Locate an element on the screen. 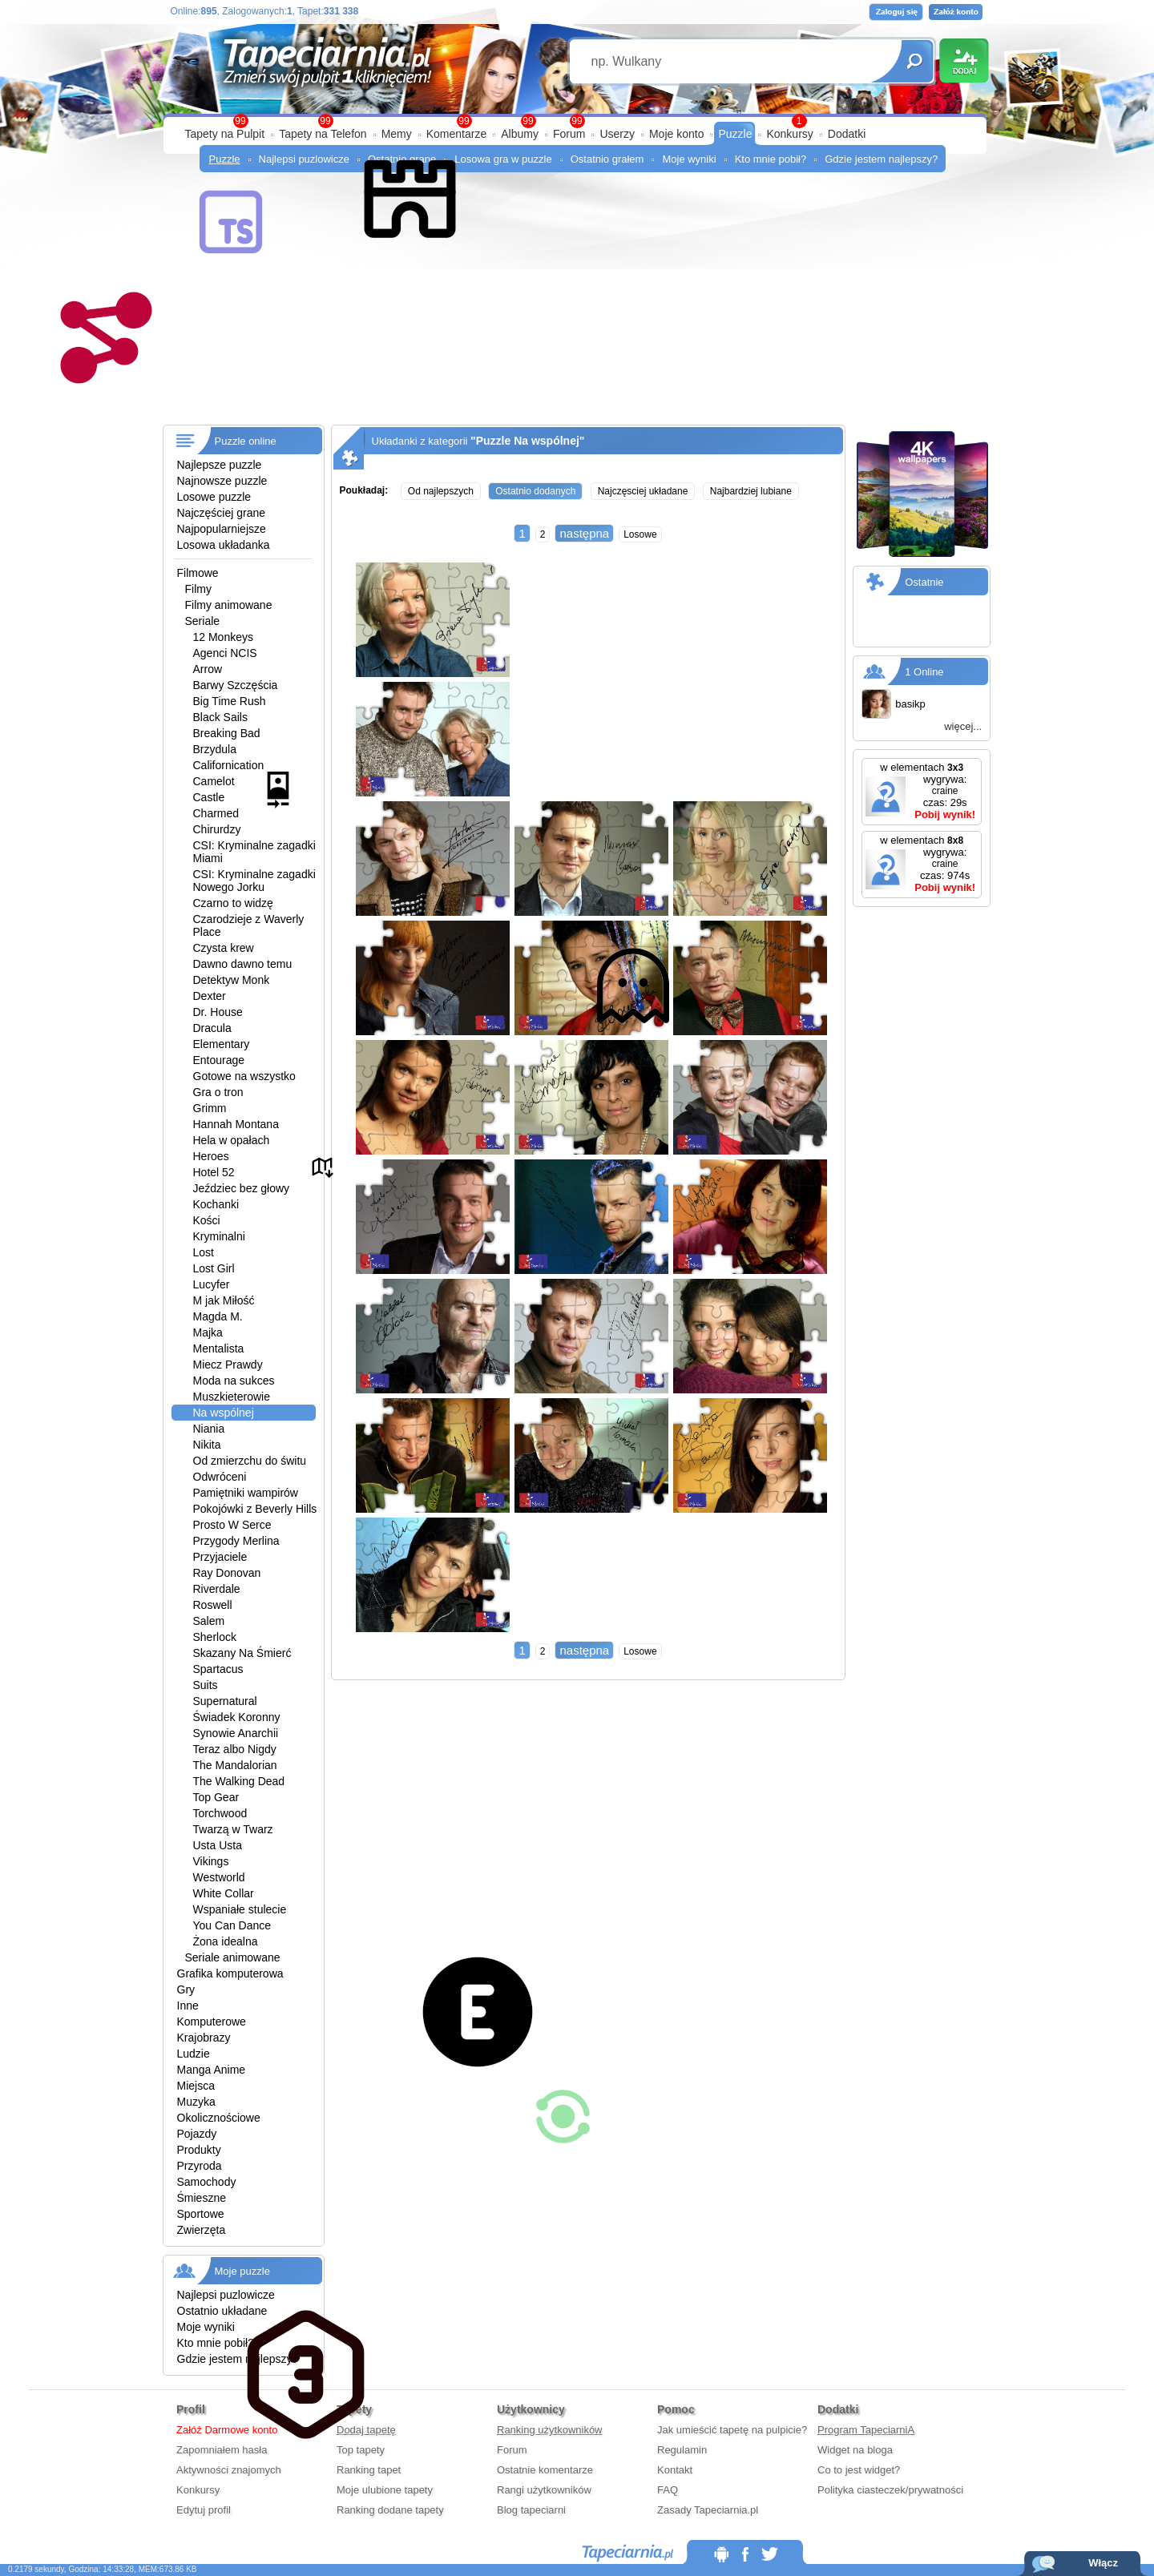 The image size is (1154, 2576). analyze or process data is located at coordinates (563, 2116).